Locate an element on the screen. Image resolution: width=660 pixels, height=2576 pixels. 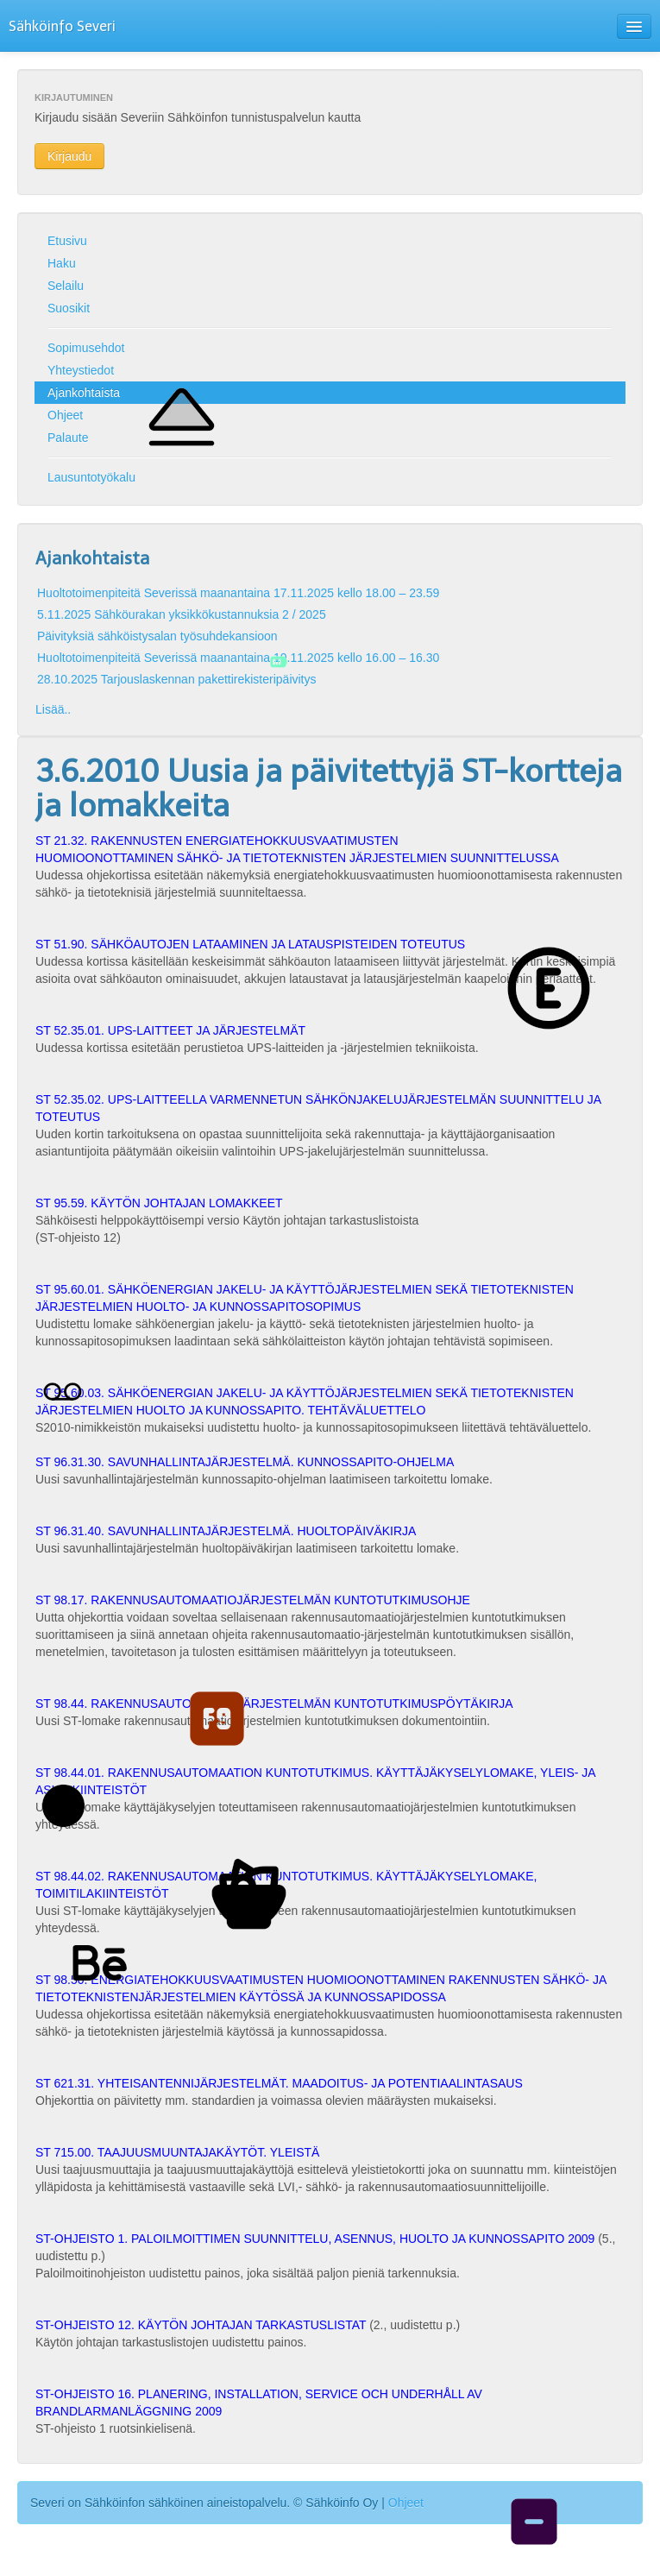
indicates an "E" rating or classification is located at coordinates (549, 988).